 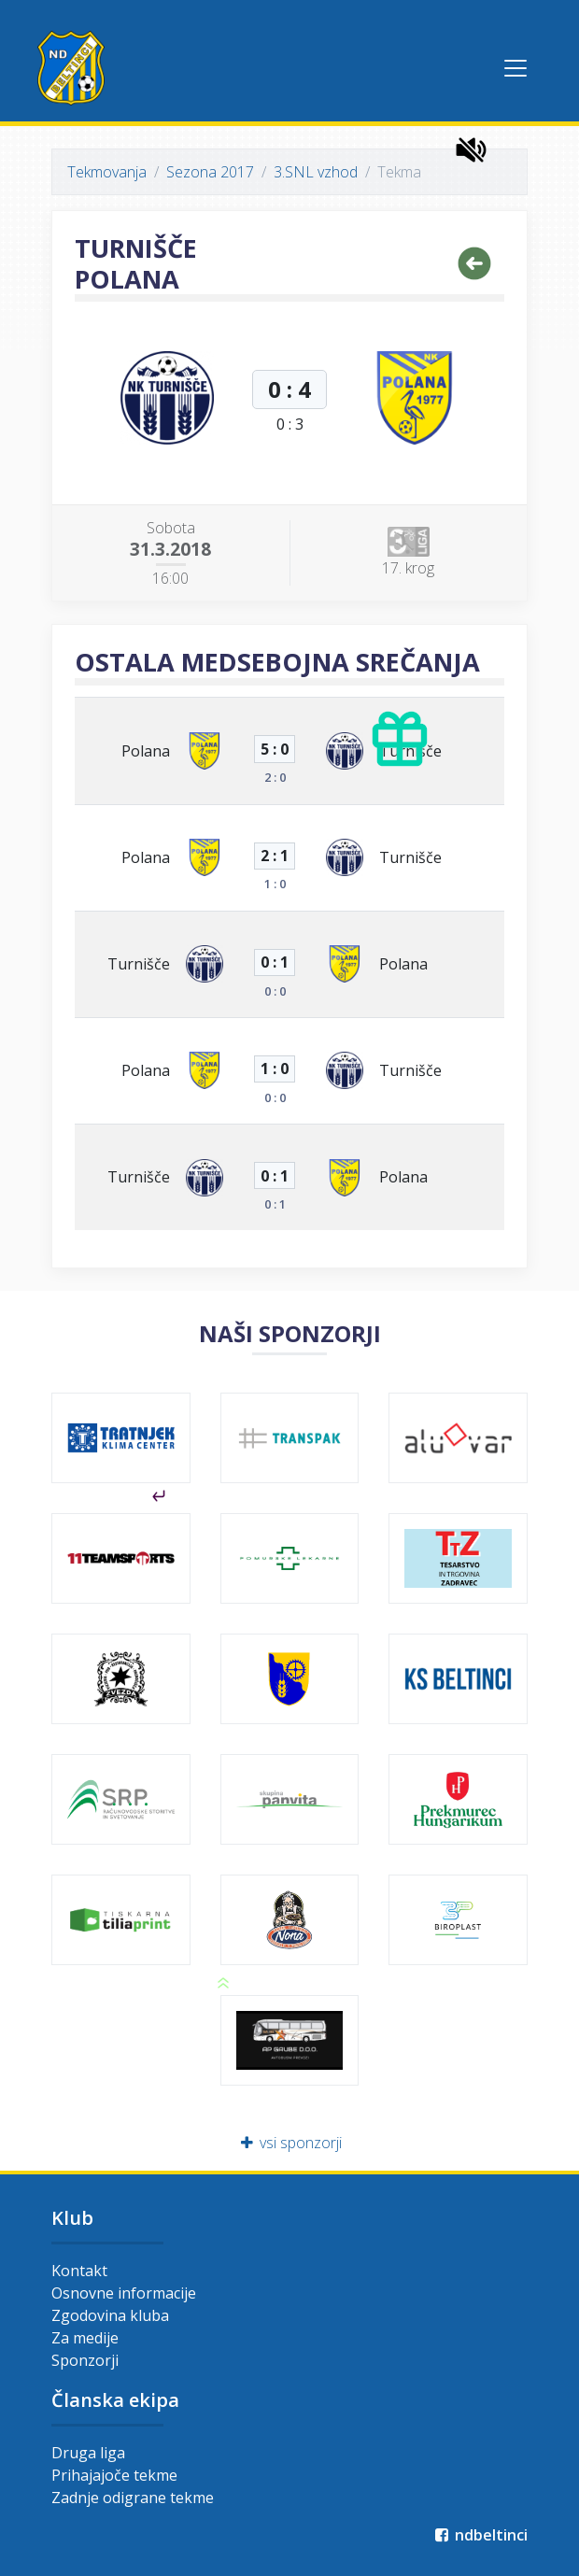 What do you see at coordinates (474, 263) in the screenshot?
I see `go back to the previous screen` at bounding box center [474, 263].